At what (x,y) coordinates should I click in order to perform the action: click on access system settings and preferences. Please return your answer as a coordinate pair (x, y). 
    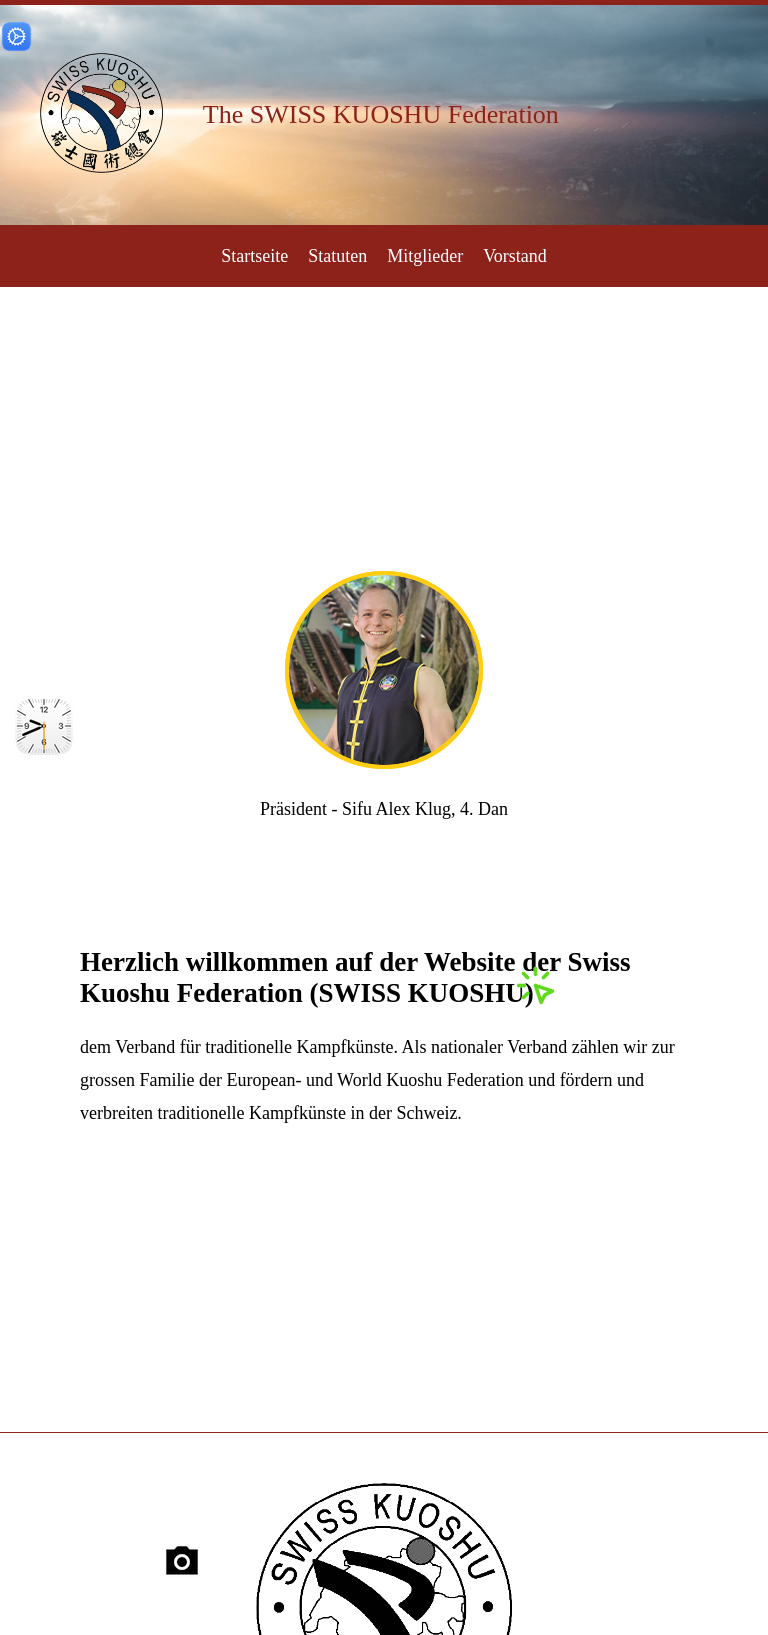
    Looking at the image, I should click on (16, 36).